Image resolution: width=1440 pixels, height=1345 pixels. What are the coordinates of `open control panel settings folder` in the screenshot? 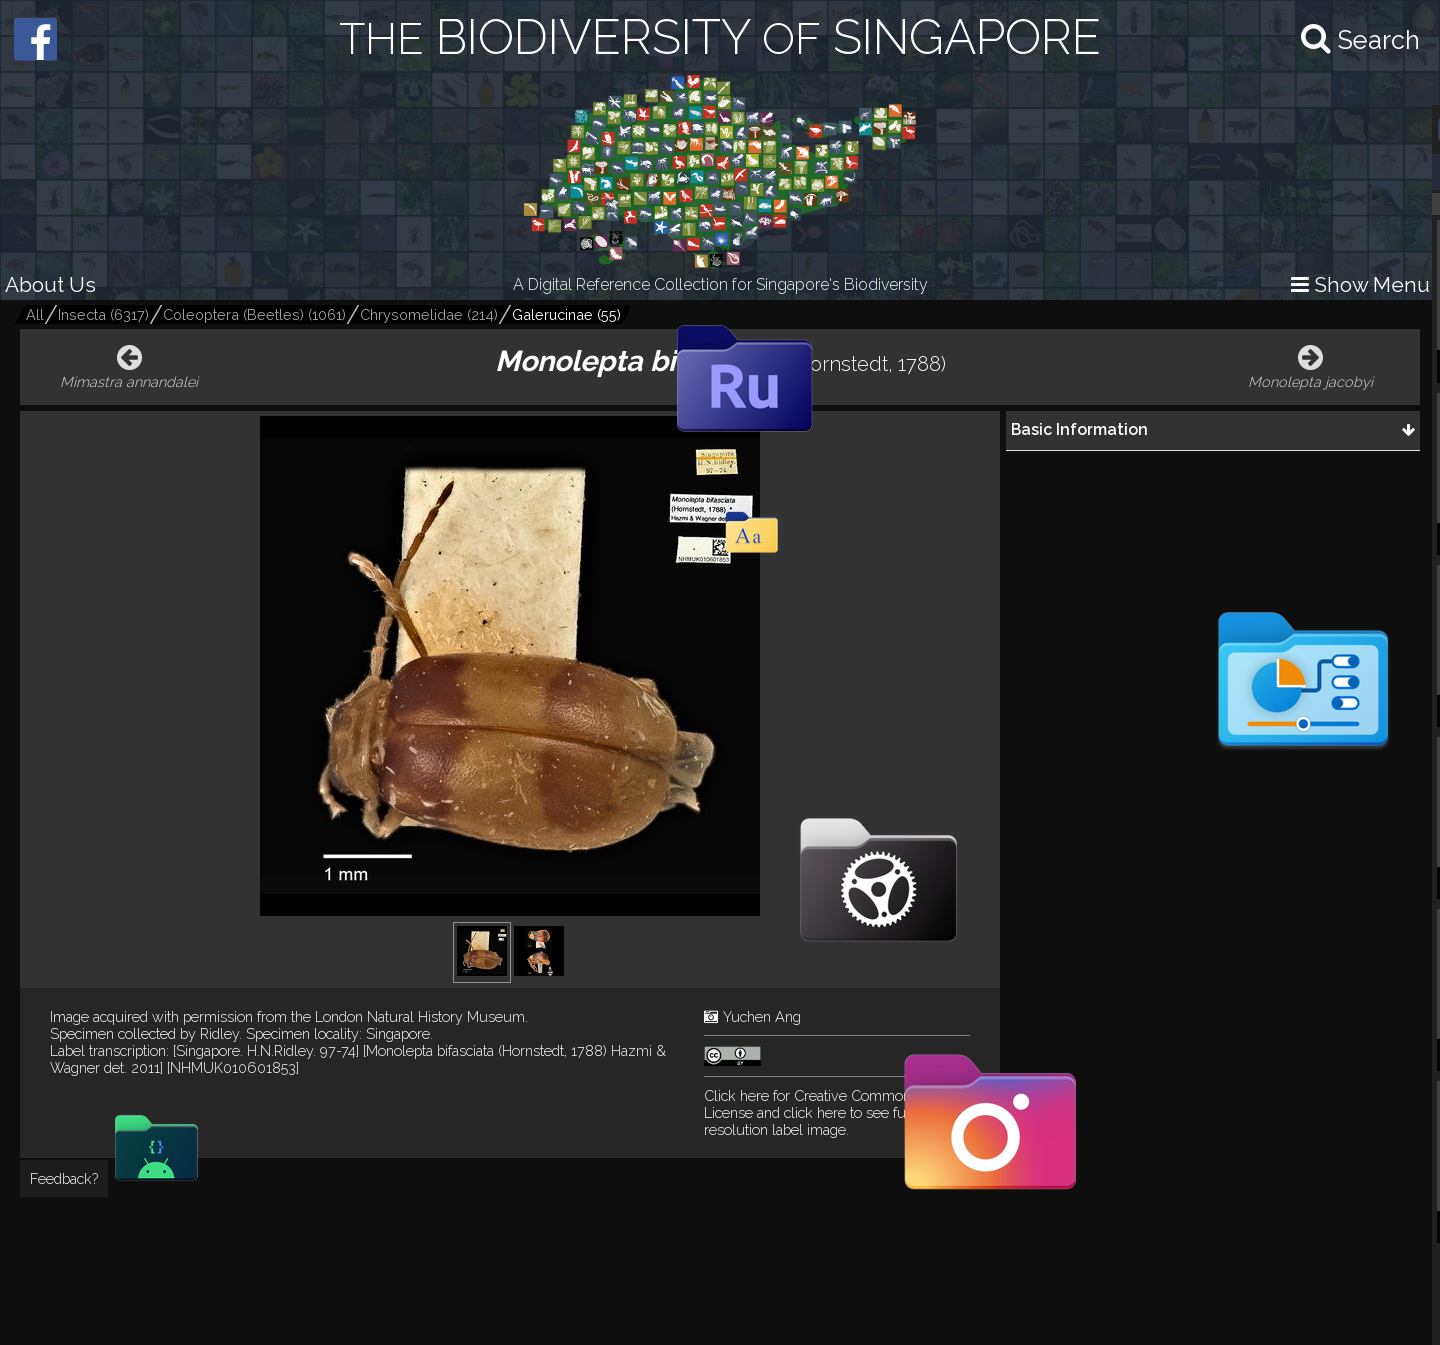 It's located at (1302, 683).